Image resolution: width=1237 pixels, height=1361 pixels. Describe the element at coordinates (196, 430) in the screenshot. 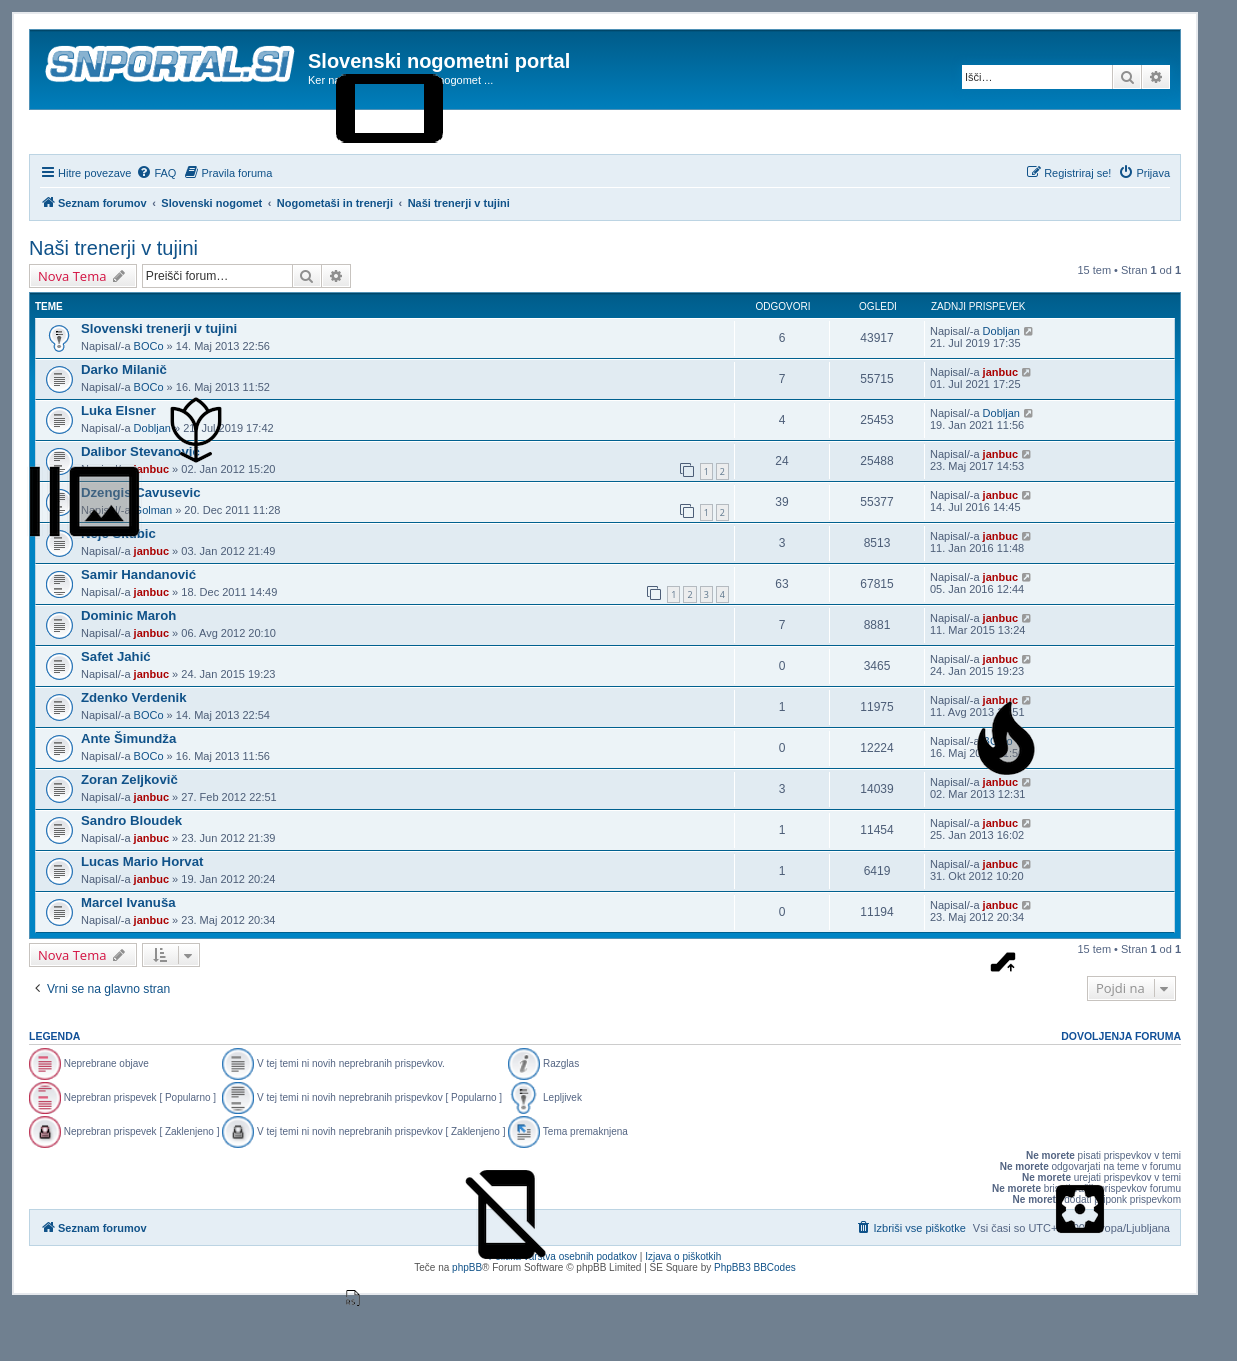

I see `access garden or plant-related features` at that location.